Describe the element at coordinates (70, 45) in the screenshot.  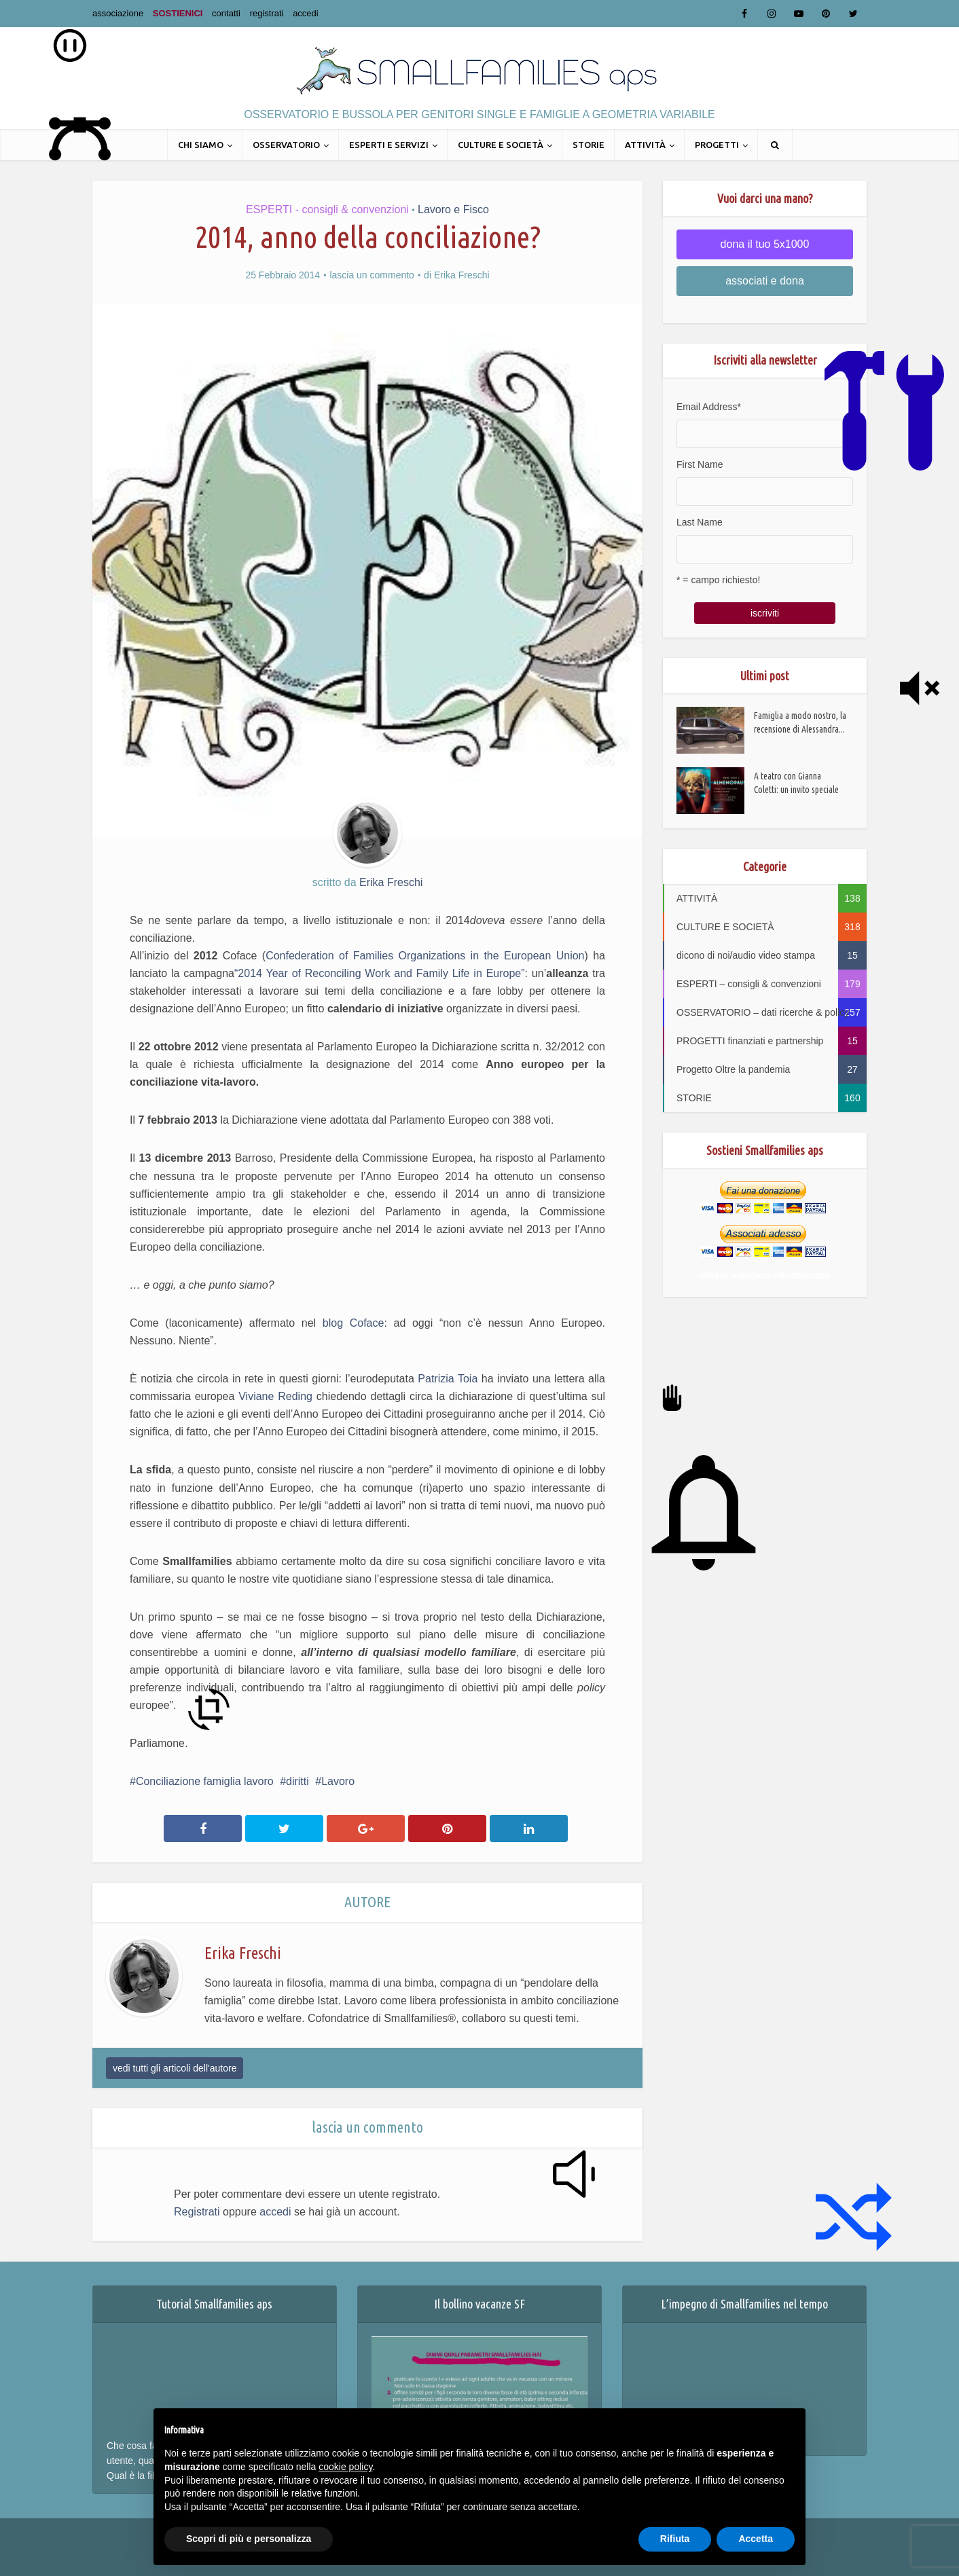
I see `pause media playback` at that location.